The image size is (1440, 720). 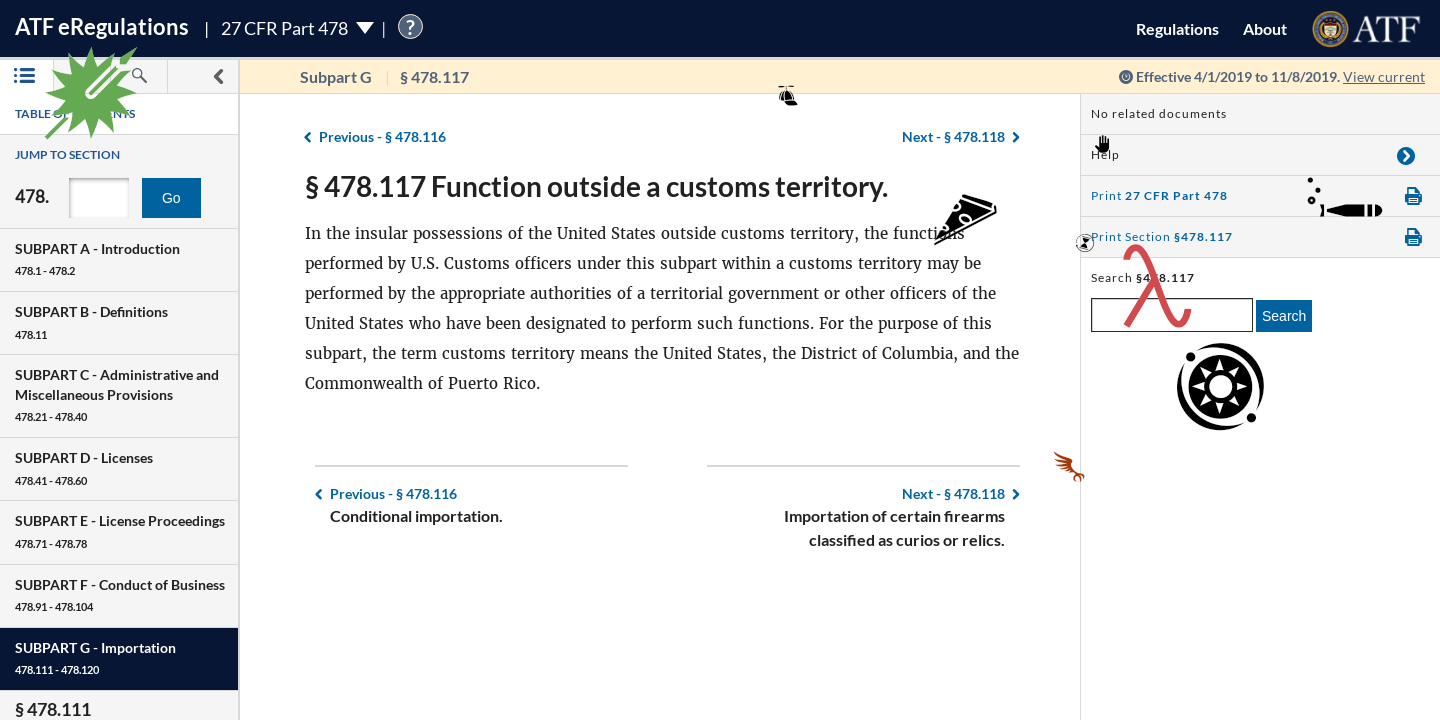 I want to click on launch torpedo attack in naval combat game, so click(x=1344, y=210).